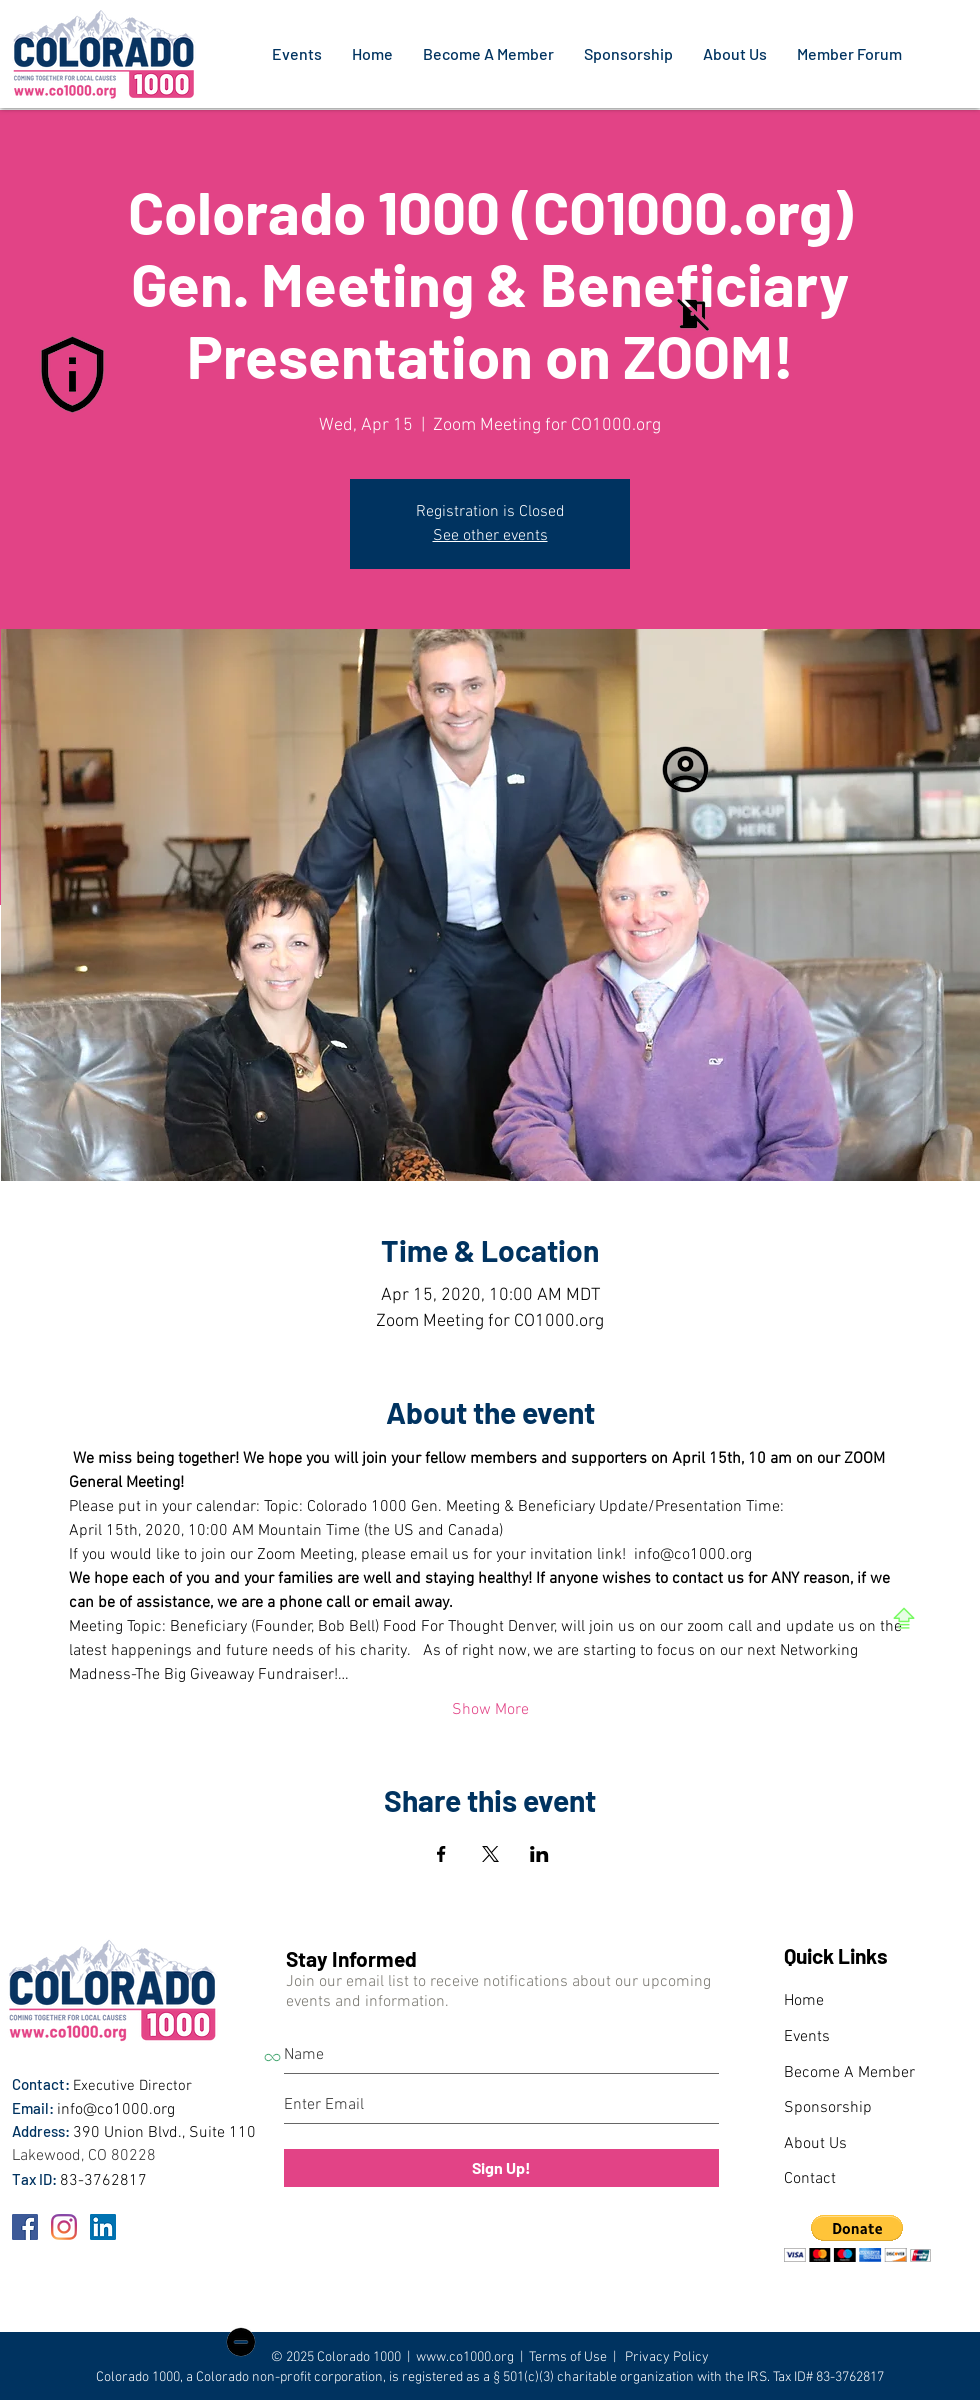  What do you see at coordinates (241, 2342) in the screenshot?
I see `remove an item from a list` at bounding box center [241, 2342].